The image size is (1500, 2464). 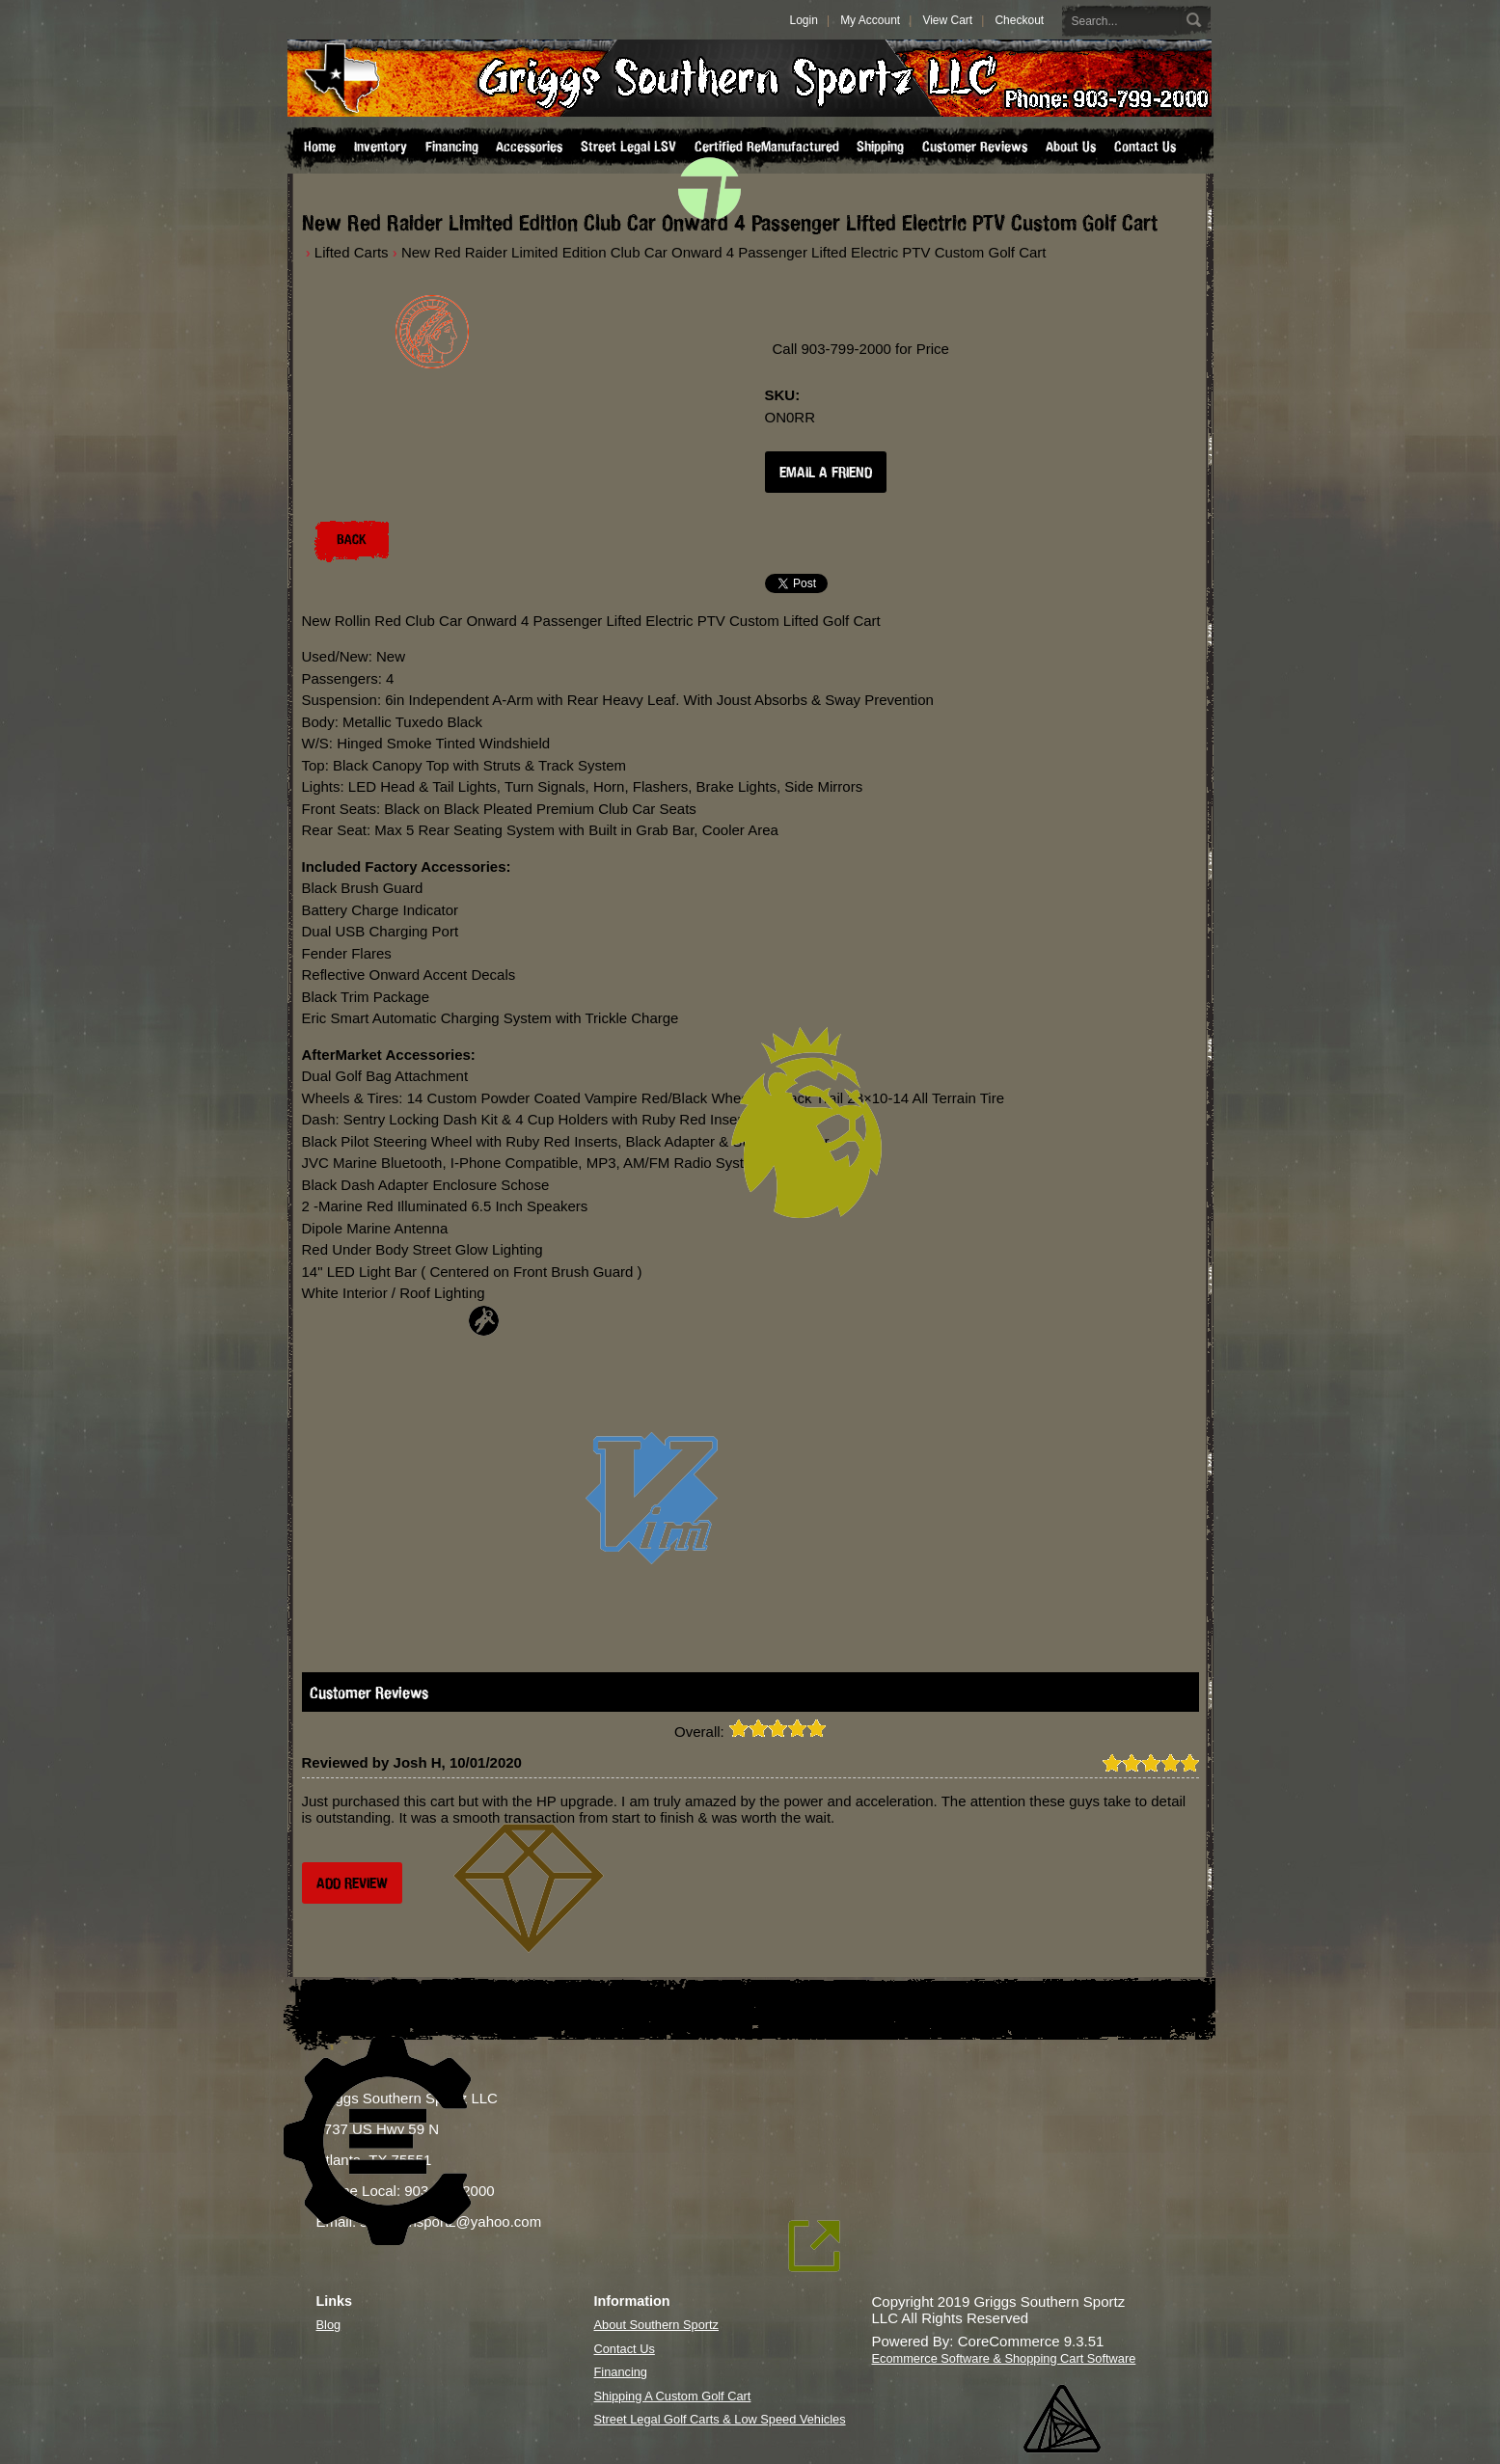 I want to click on open vim text editor, so click(x=651, y=1498).